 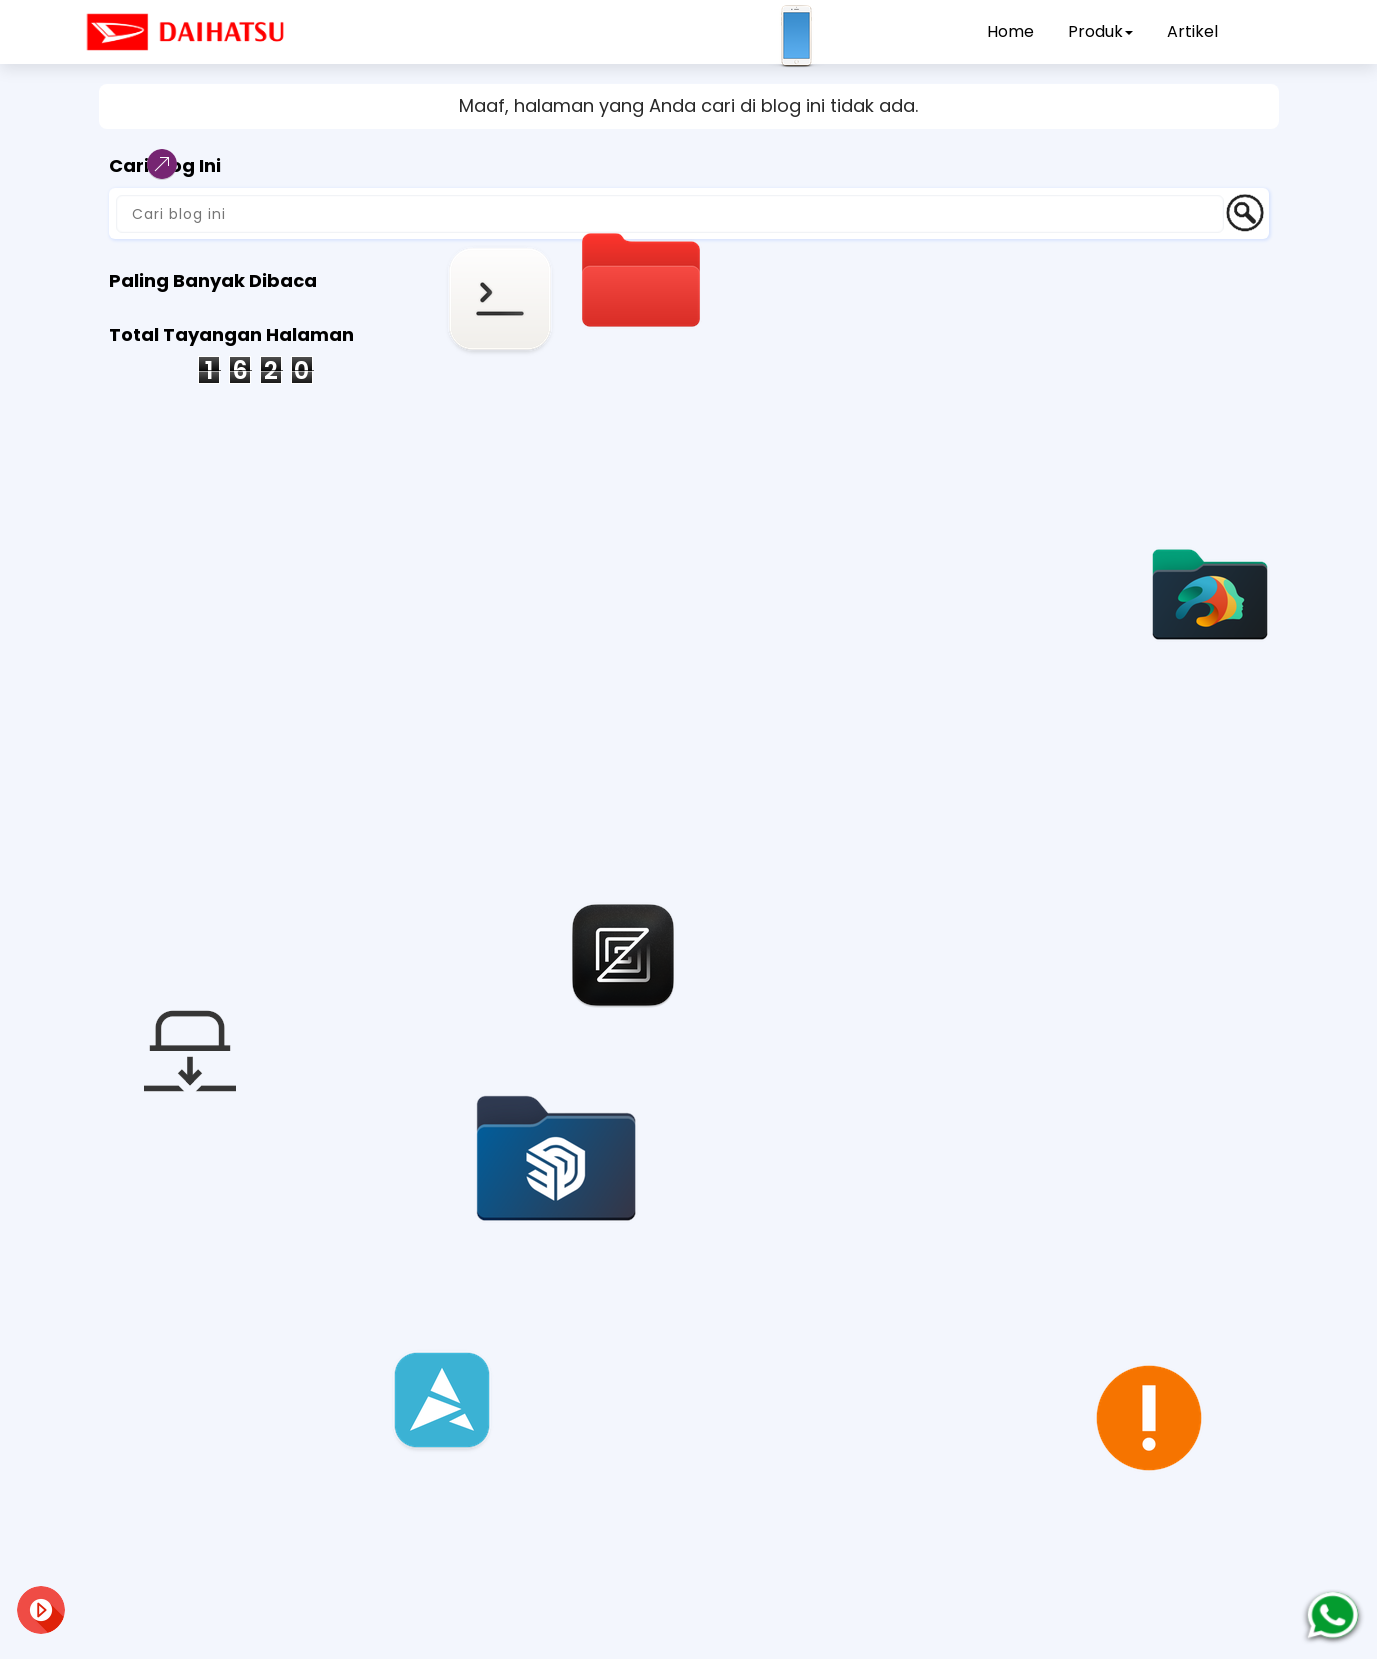 I want to click on open daz 3d project files folder, so click(x=1209, y=597).